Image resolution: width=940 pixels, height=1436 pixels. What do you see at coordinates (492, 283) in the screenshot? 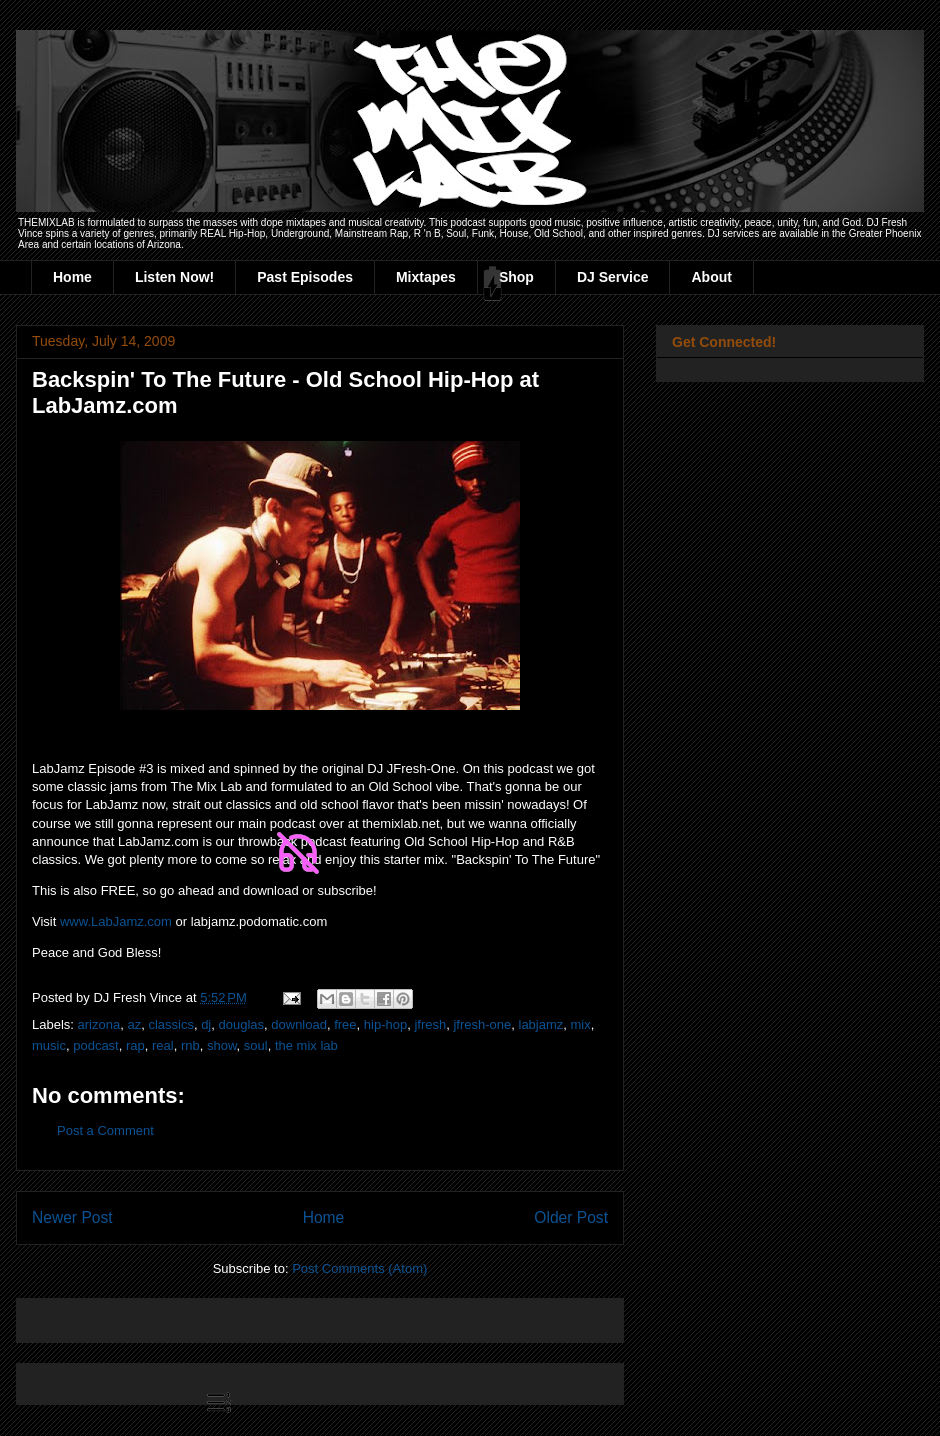
I see `indicates battery is charging at 30% capacity` at bounding box center [492, 283].